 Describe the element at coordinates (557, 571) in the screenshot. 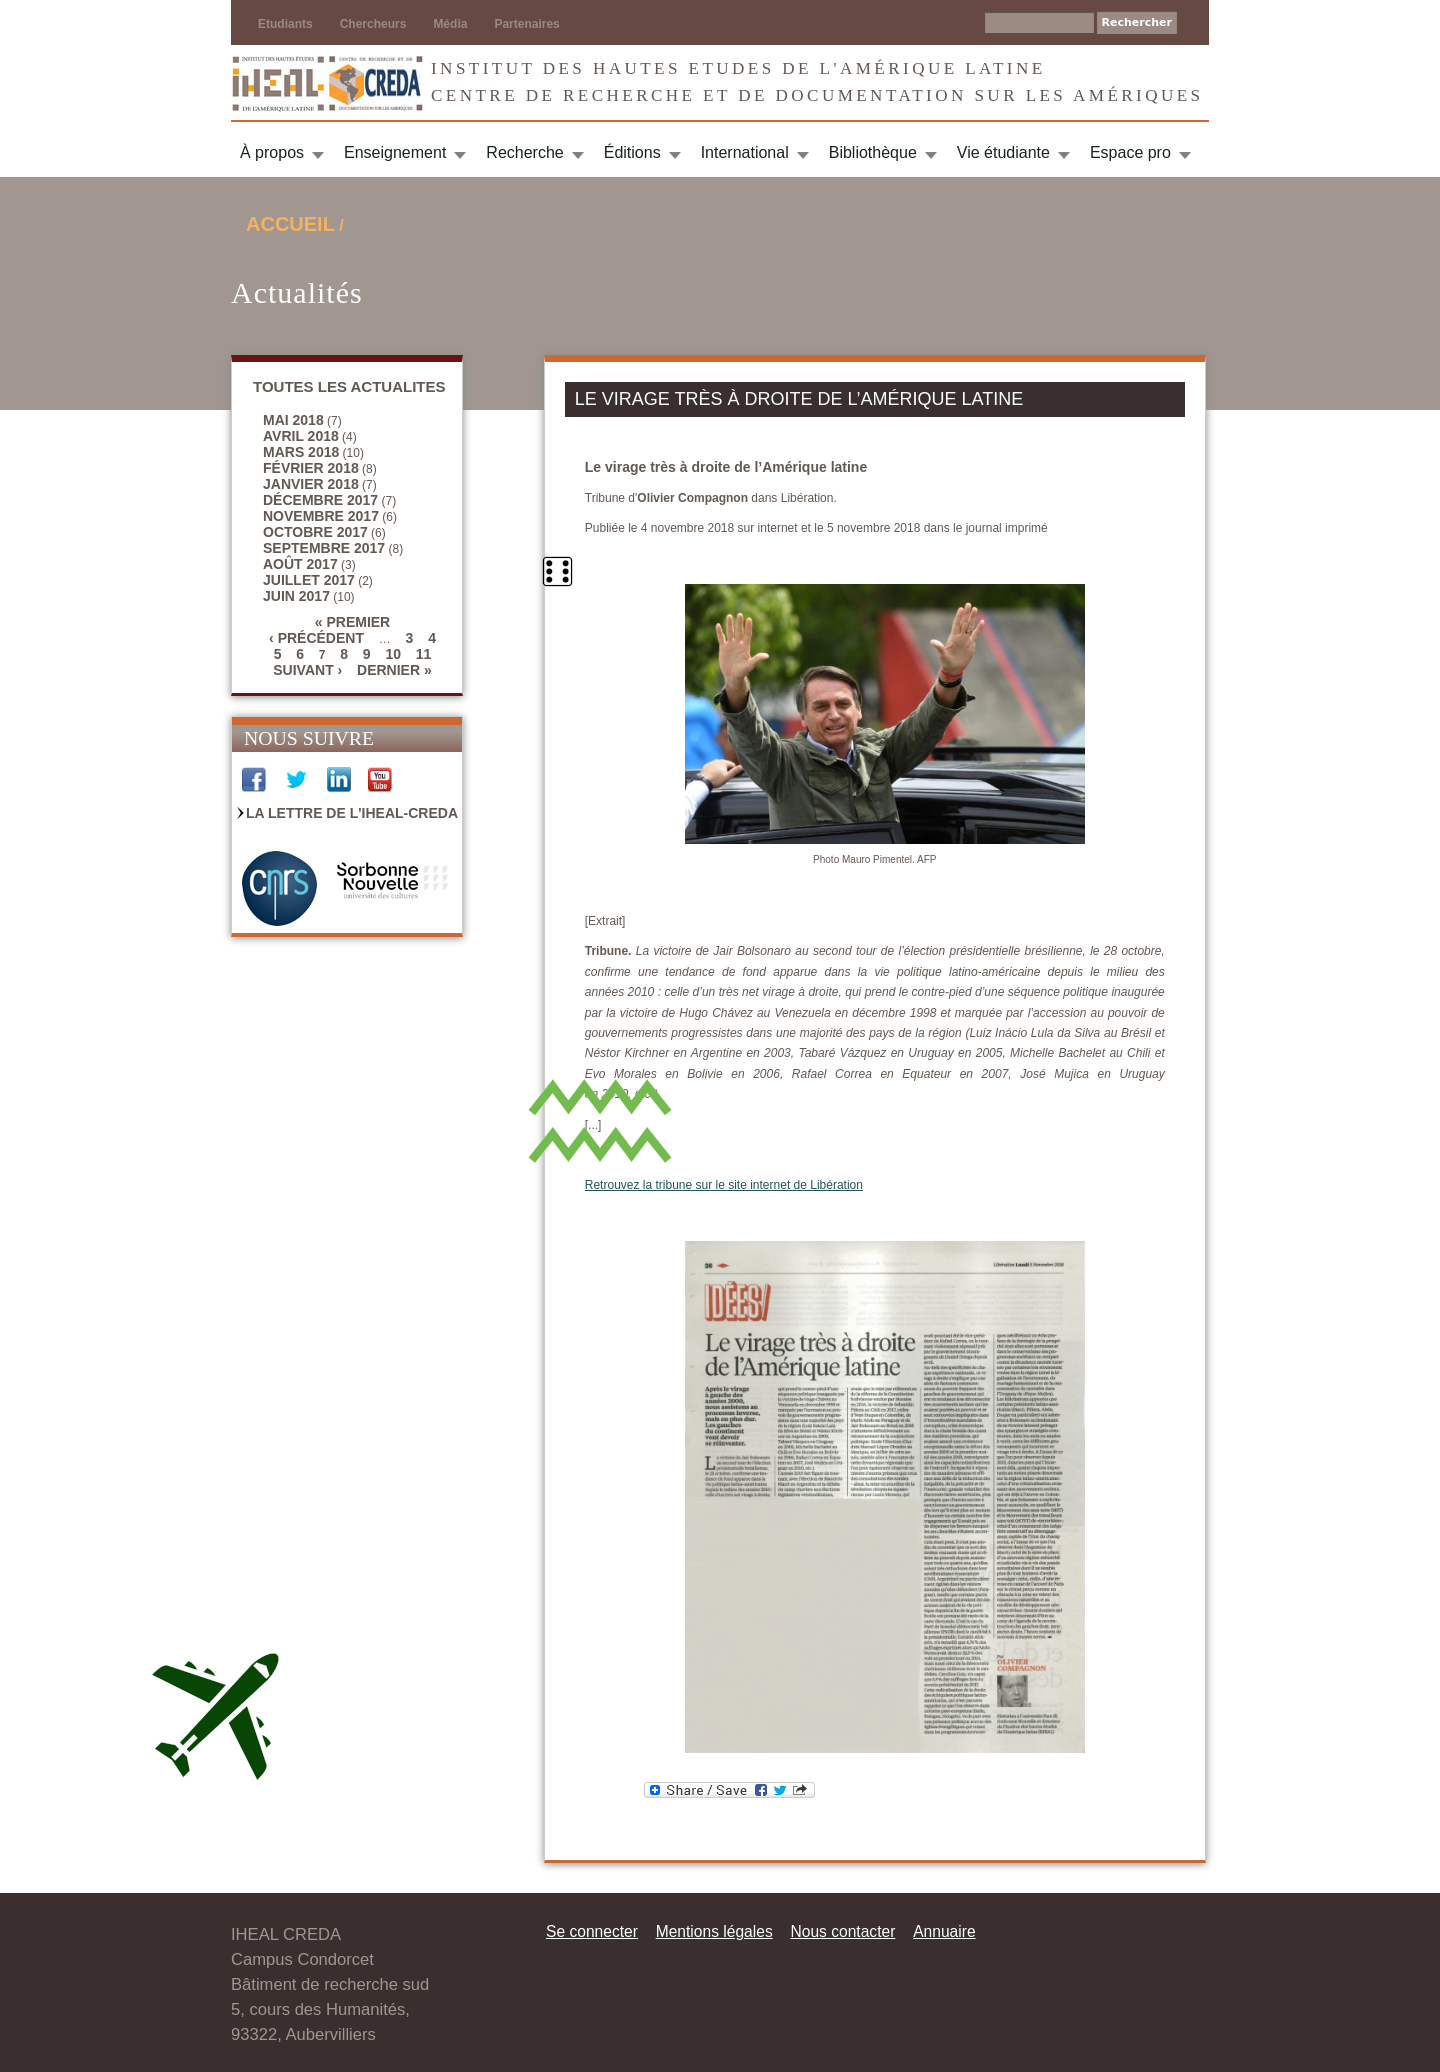

I see `indicates a dice roll result of six` at that location.